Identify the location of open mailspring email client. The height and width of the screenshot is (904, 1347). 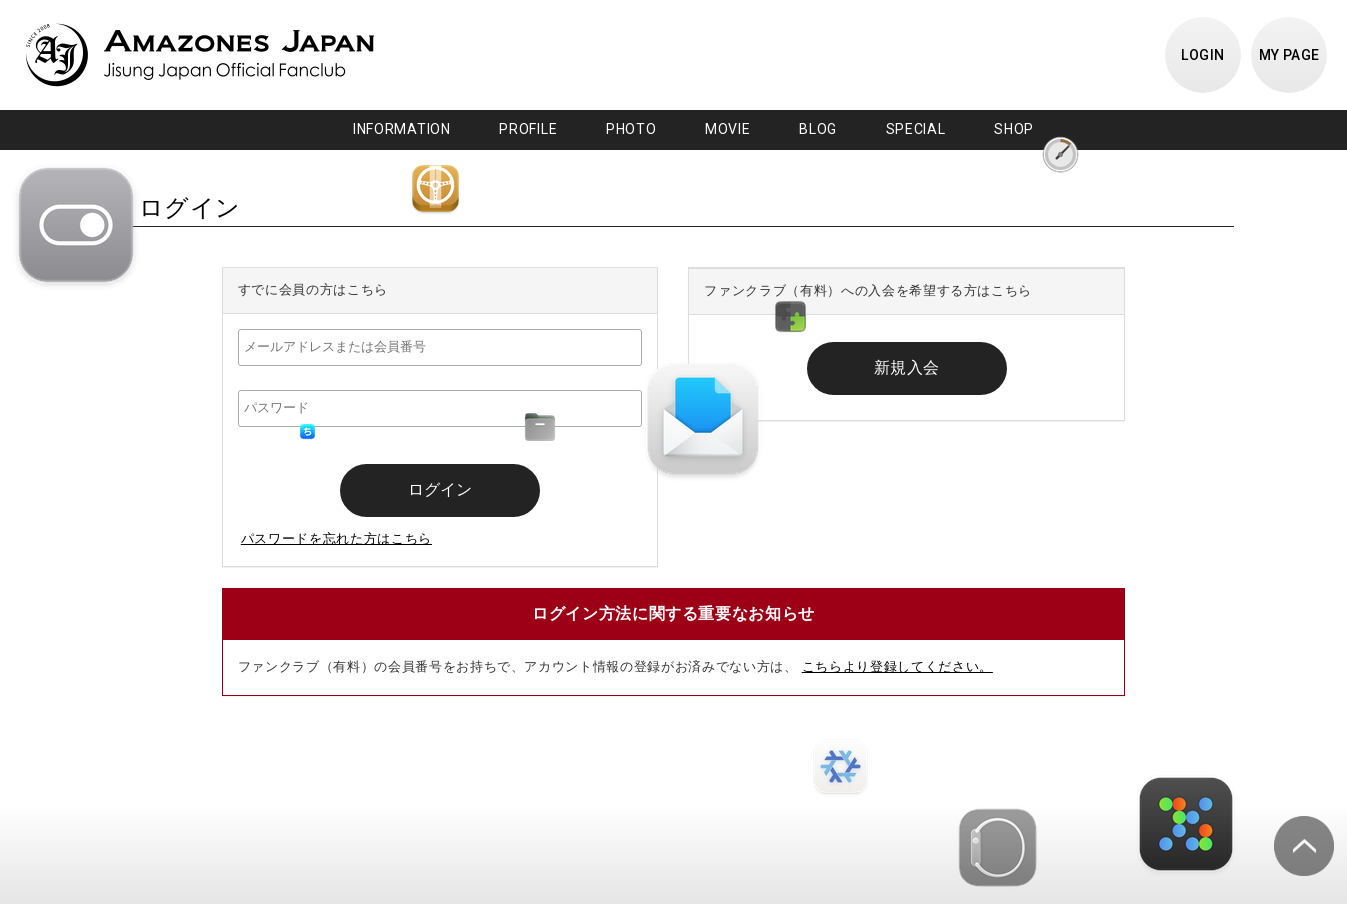
(703, 419).